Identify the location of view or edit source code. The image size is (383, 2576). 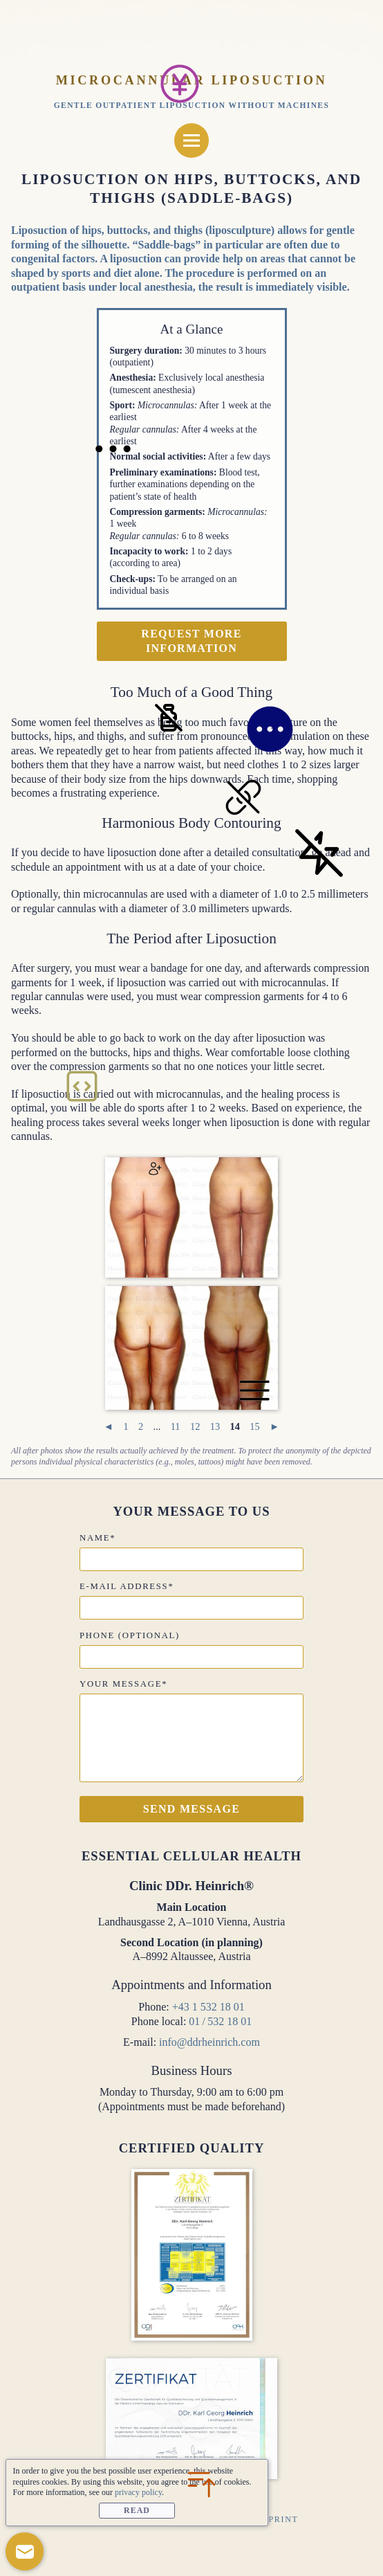
(82, 1086).